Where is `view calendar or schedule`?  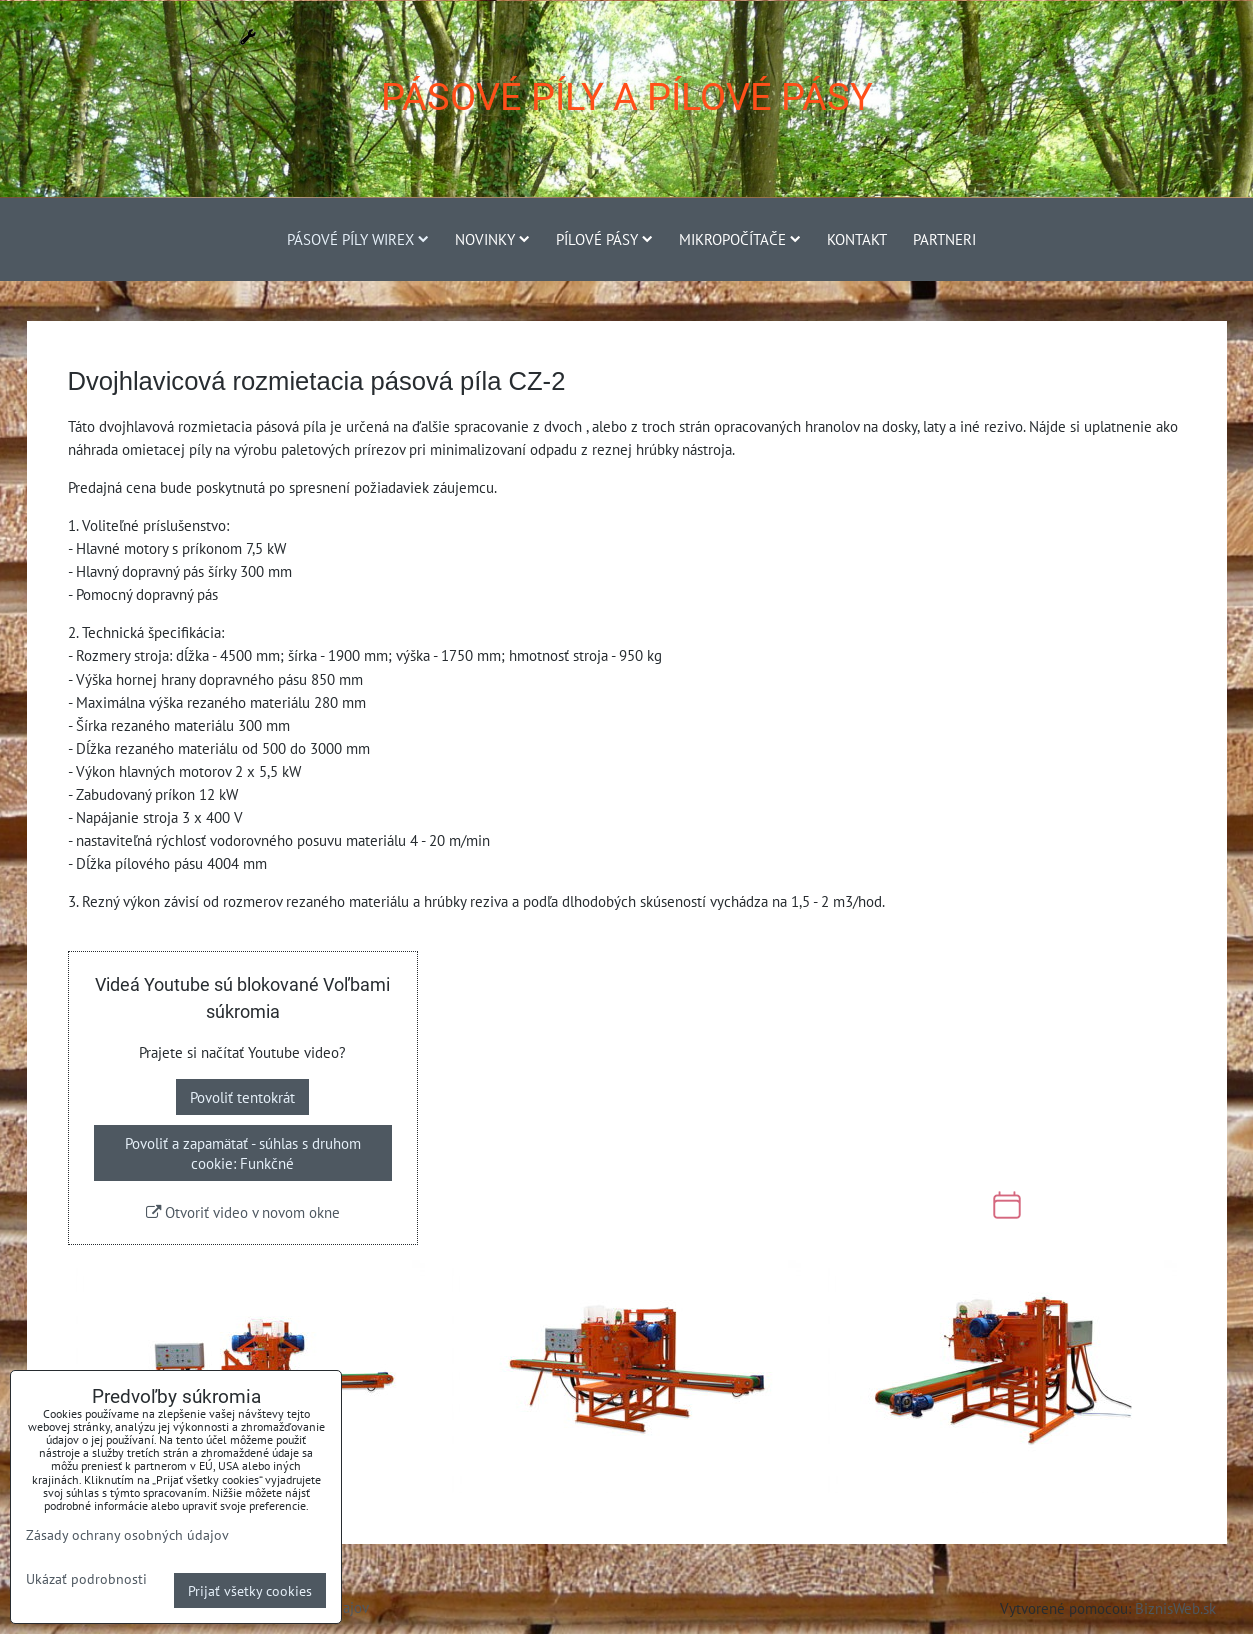 view calendar or schedule is located at coordinates (1007, 1205).